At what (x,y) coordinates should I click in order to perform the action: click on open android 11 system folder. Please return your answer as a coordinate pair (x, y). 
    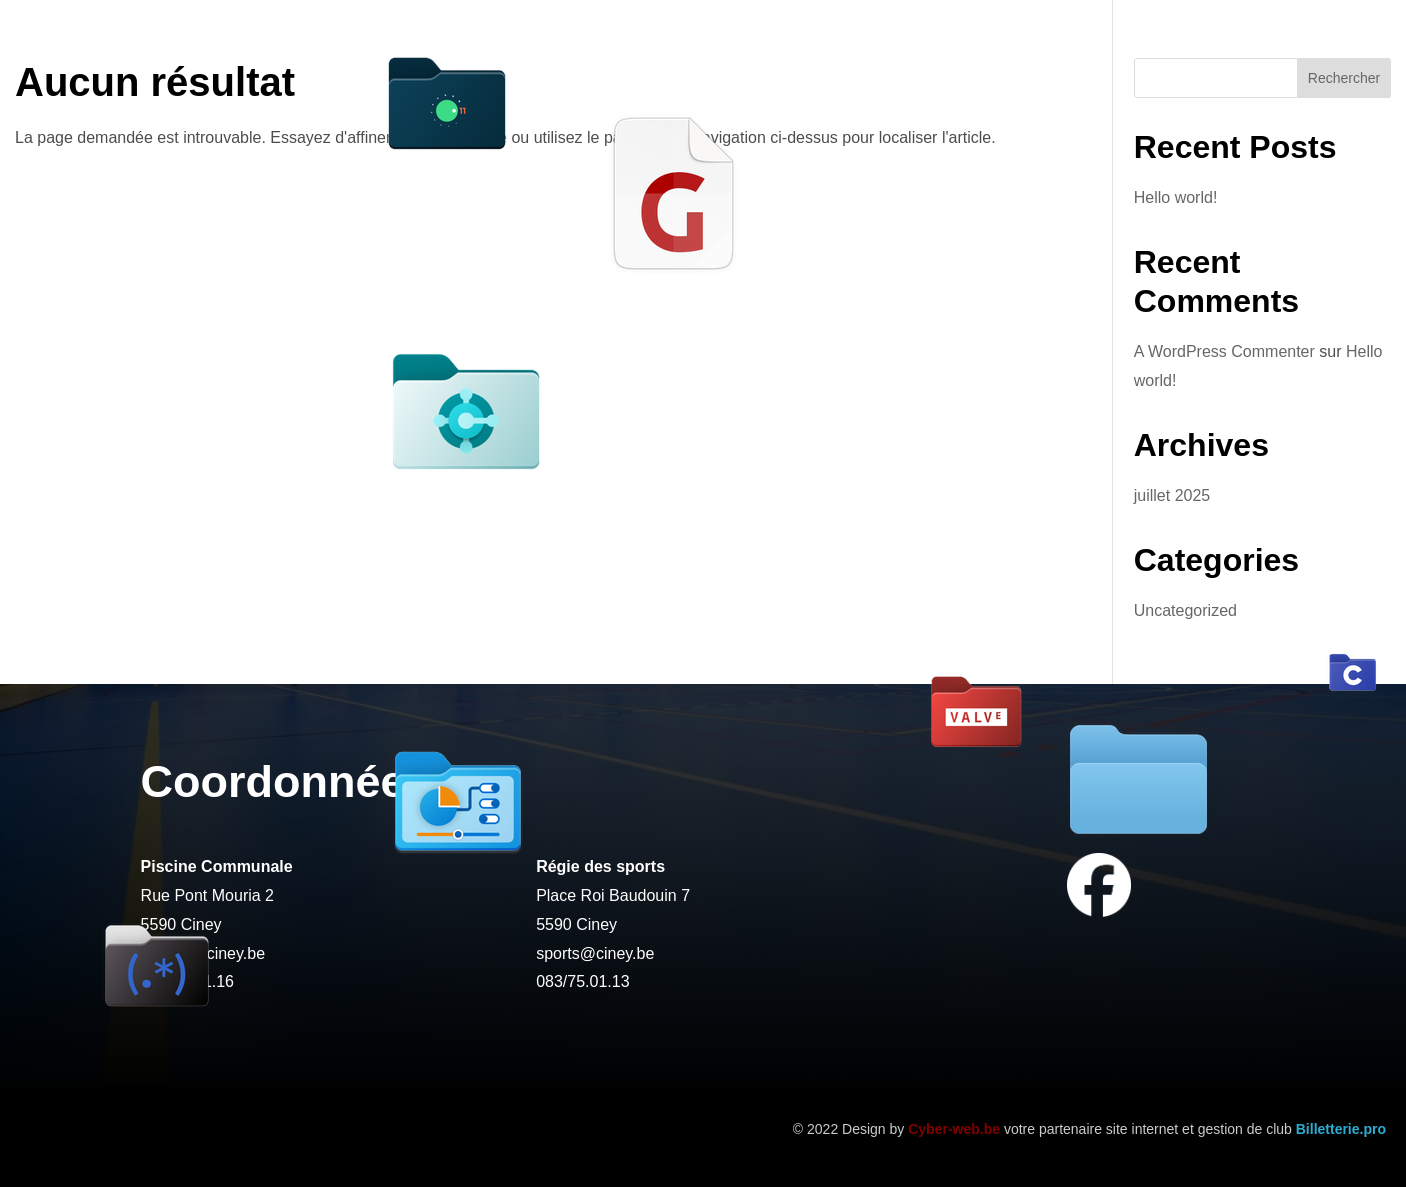
    Looking at the image, I should click on (446, 106).